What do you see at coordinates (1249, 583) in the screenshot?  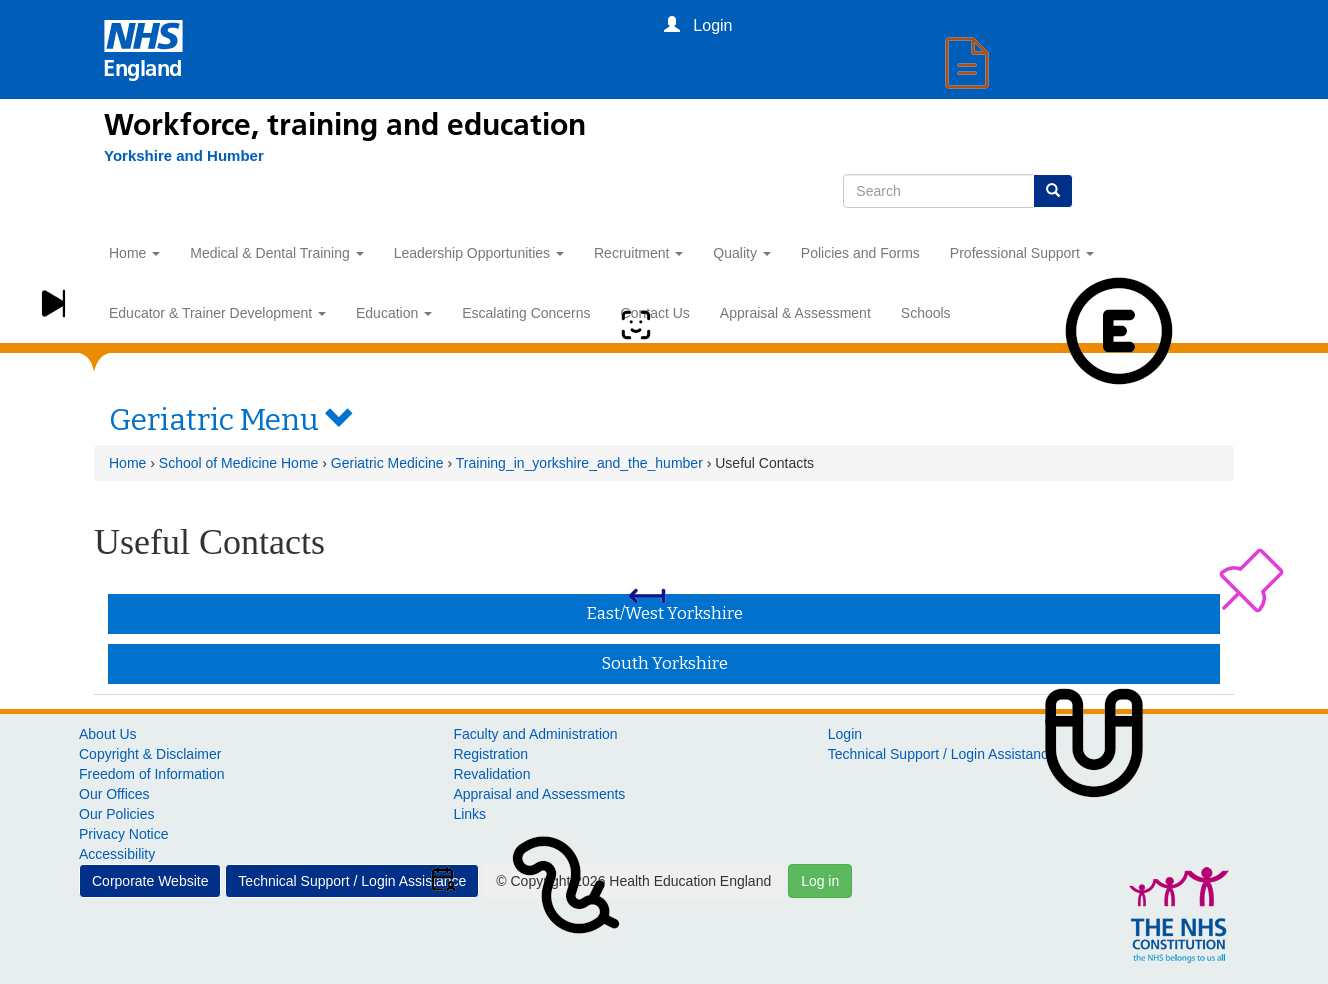 I see `pin an item to keep it visible` at bounding box center [1249, 583].